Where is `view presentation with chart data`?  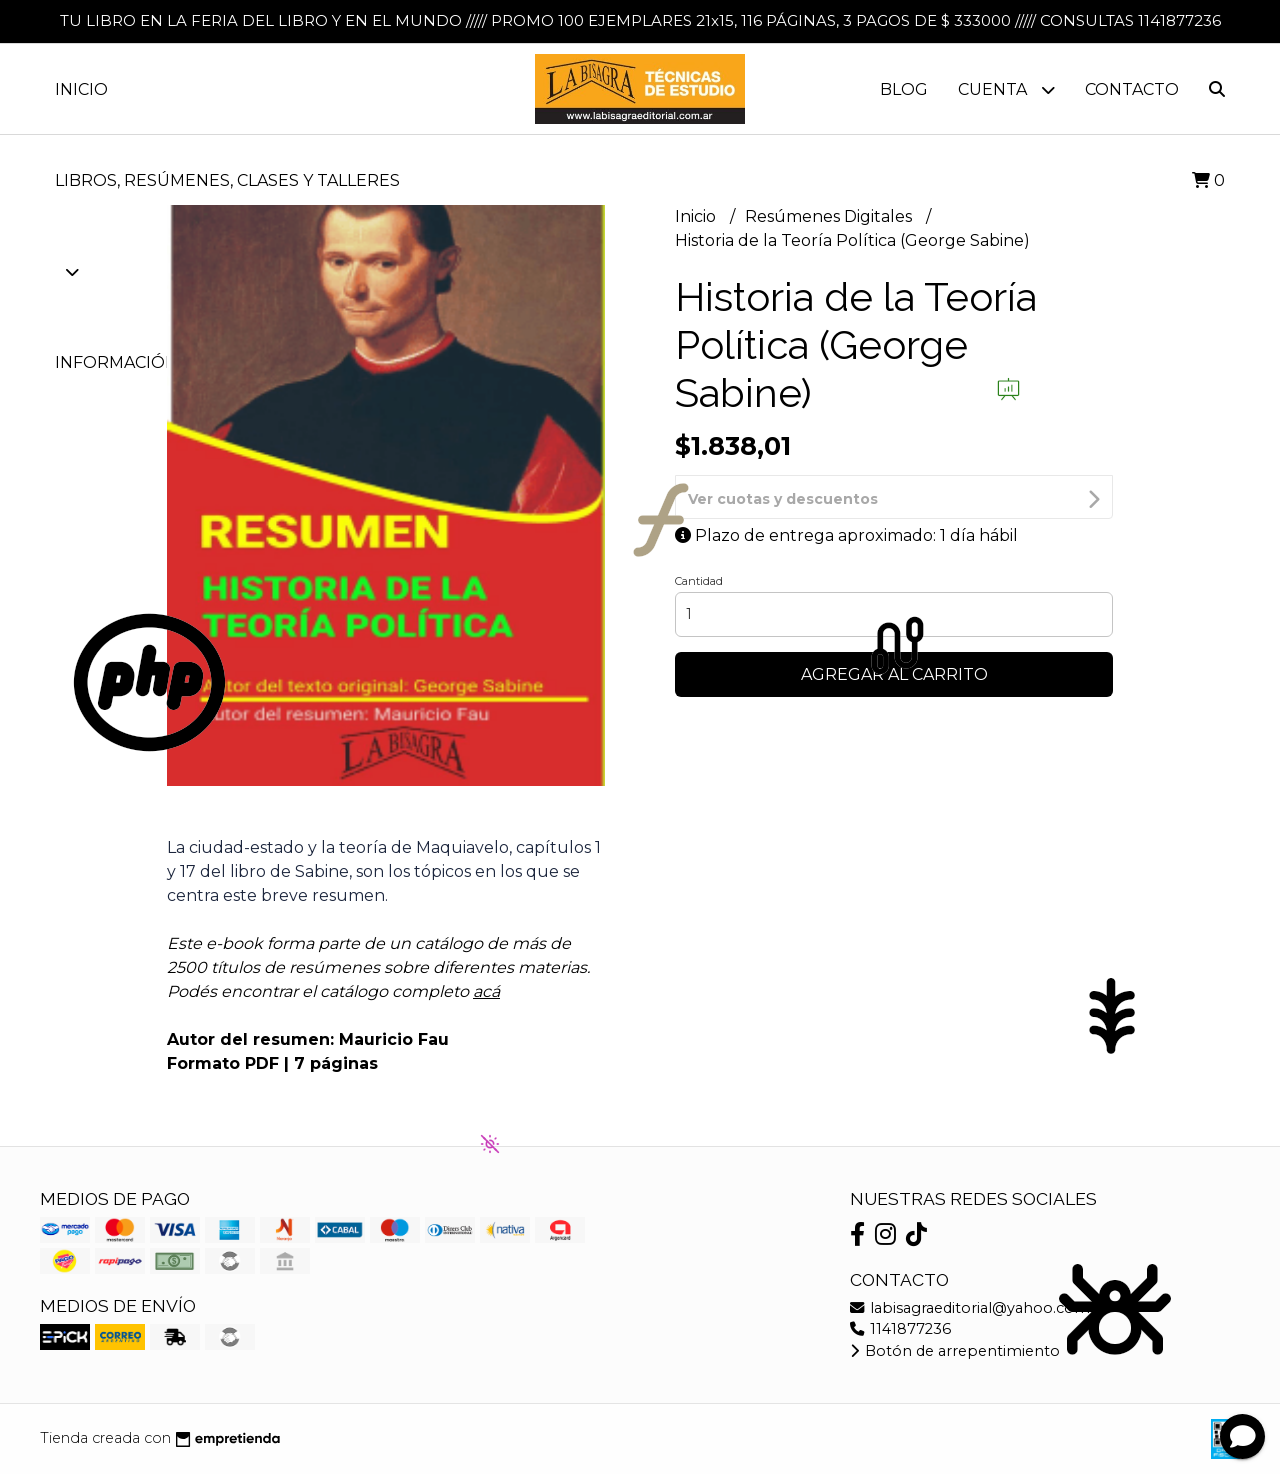 view presentation with chart data is located at coordinates (1008, 389).